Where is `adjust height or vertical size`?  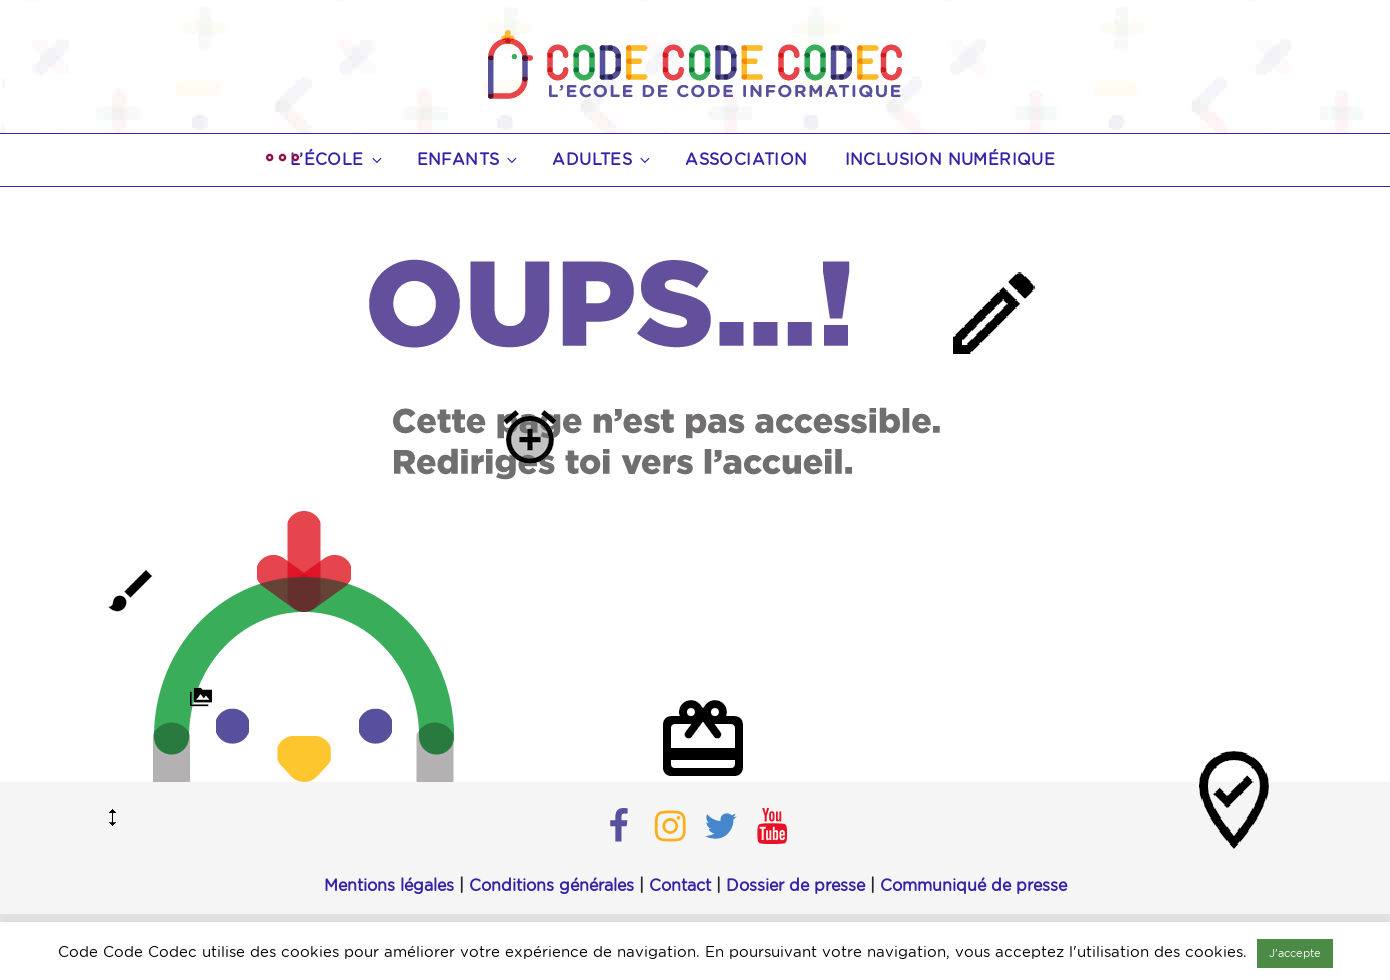 adjust height or vertical size is located at coordinates (112, 817).